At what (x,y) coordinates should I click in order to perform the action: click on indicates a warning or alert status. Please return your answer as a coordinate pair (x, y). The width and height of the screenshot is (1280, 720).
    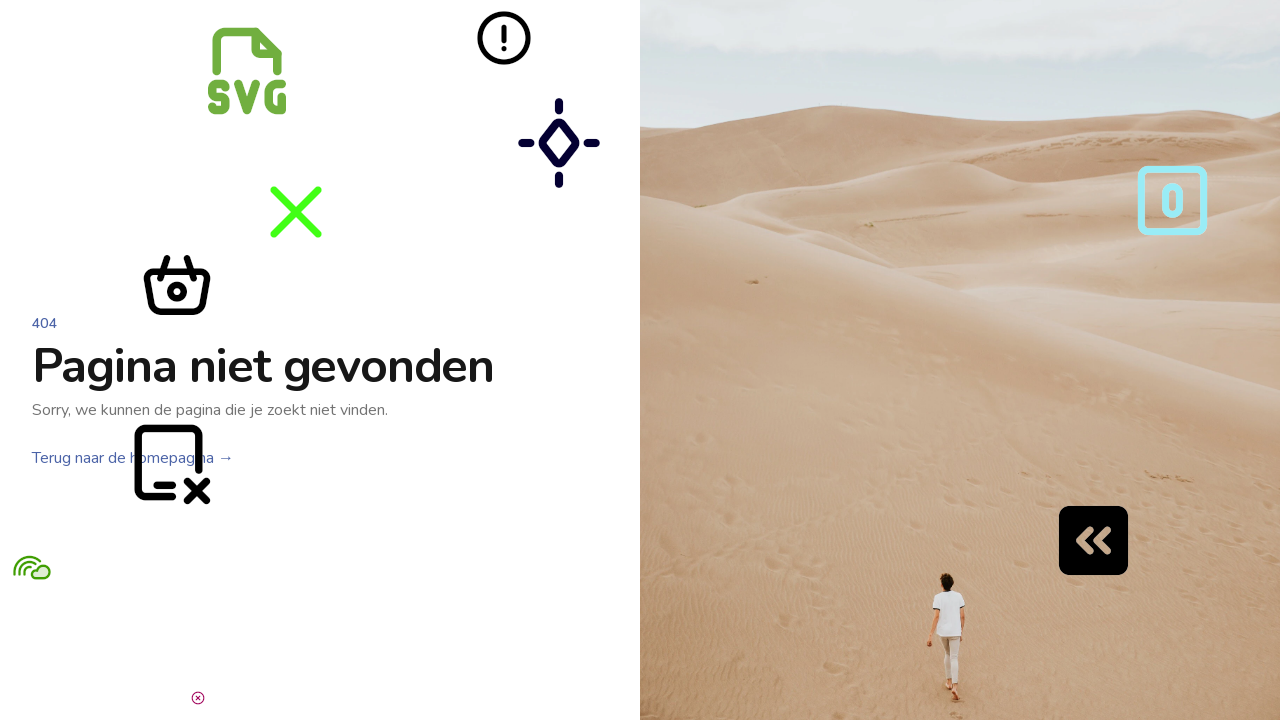
    Looking at the image, I should click on (504, 38).